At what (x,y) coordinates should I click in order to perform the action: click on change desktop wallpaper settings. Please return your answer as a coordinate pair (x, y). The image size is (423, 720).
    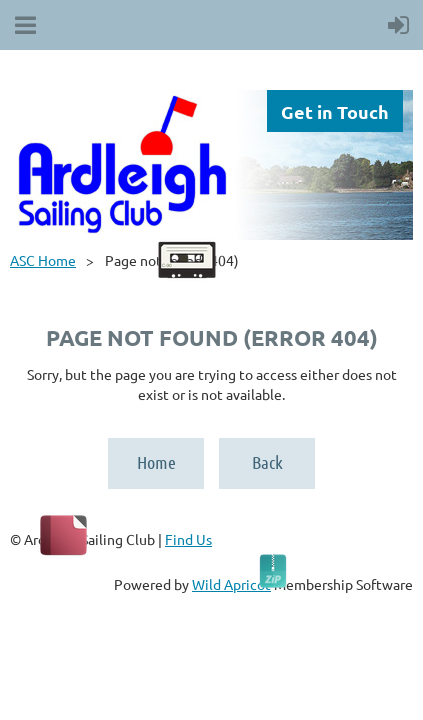
    Looking at the image, I should click on (63, 533).